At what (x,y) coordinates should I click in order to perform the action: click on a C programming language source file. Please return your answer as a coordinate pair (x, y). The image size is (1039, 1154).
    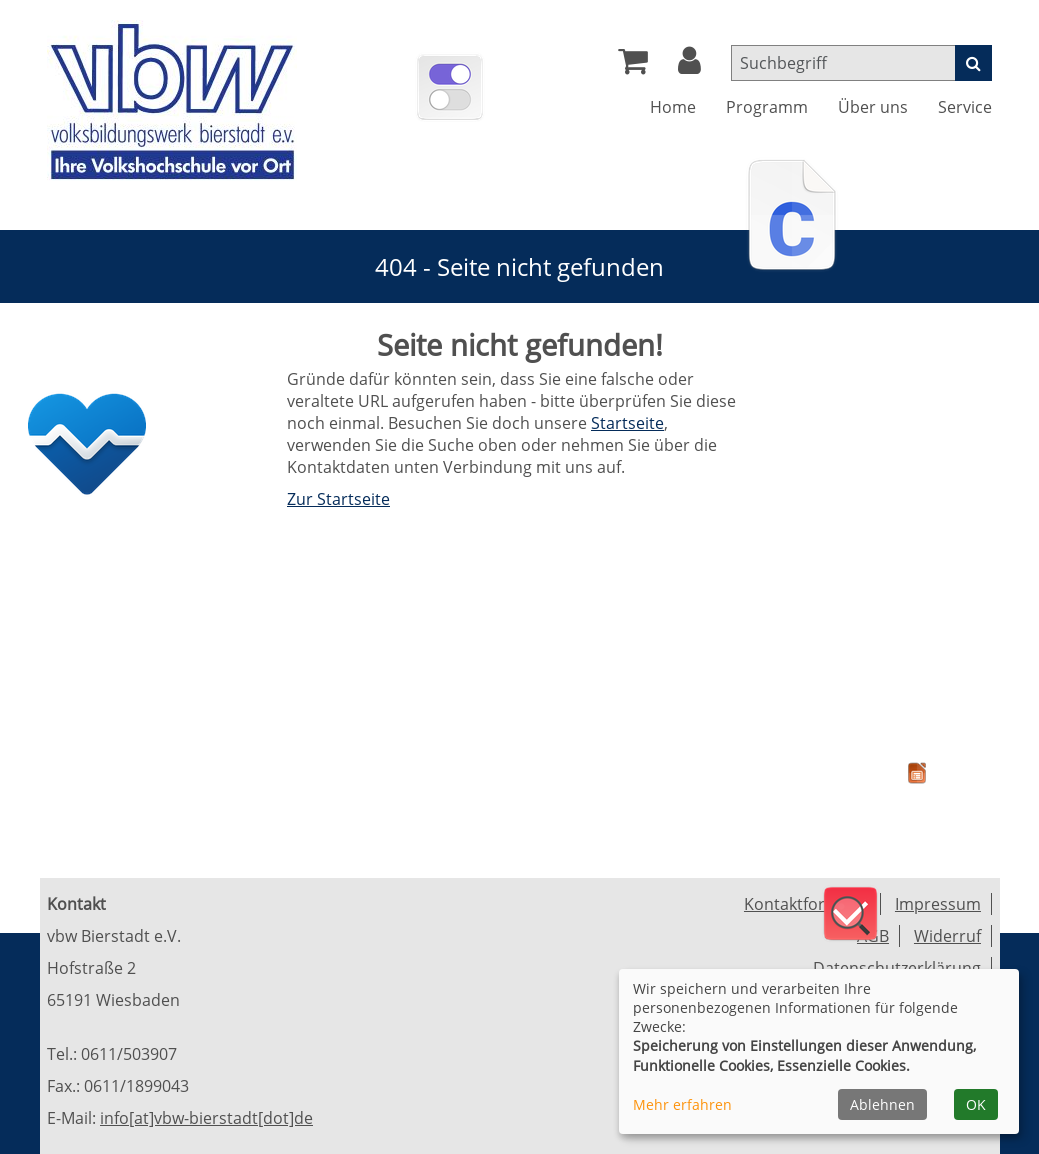
    Looking at the image, I should click on (792, 215).